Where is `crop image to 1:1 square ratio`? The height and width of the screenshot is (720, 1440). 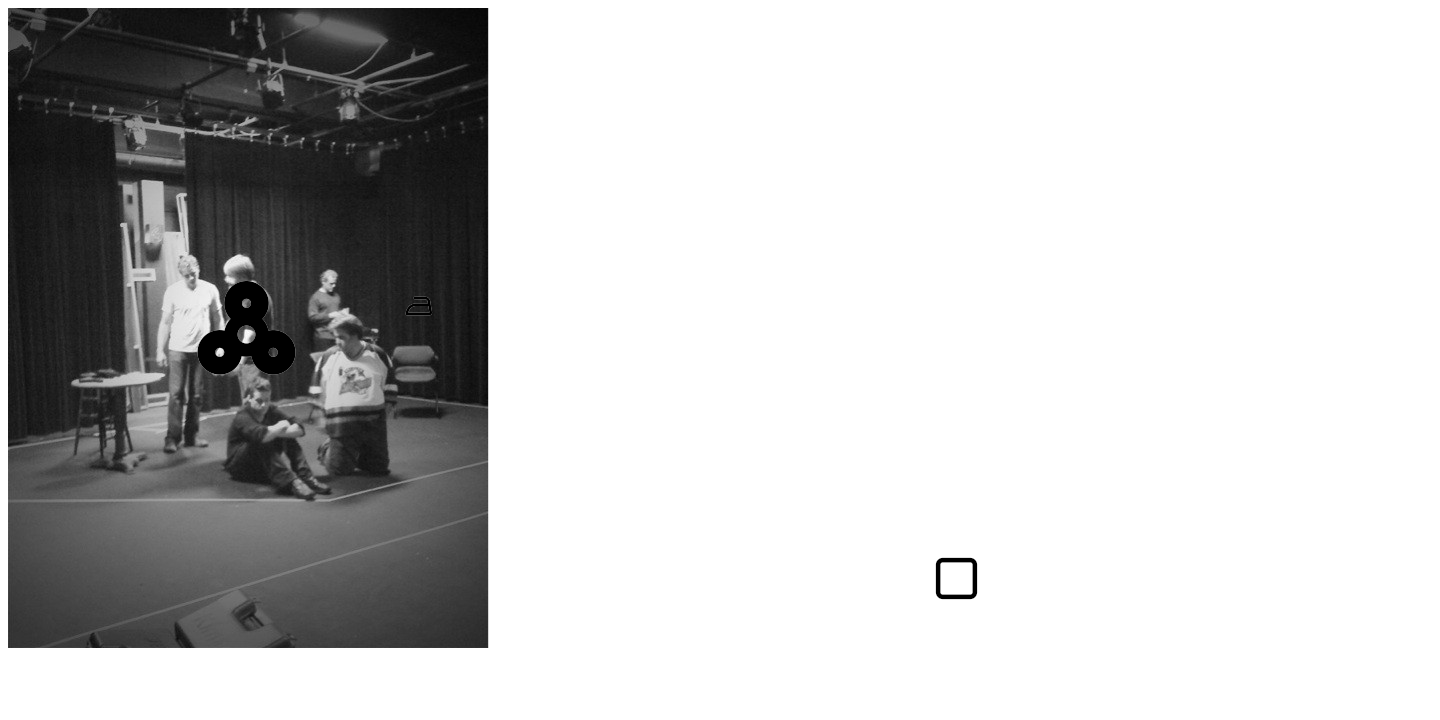
crop image to 1:1 square ratio is located at coordinates (956, 578).